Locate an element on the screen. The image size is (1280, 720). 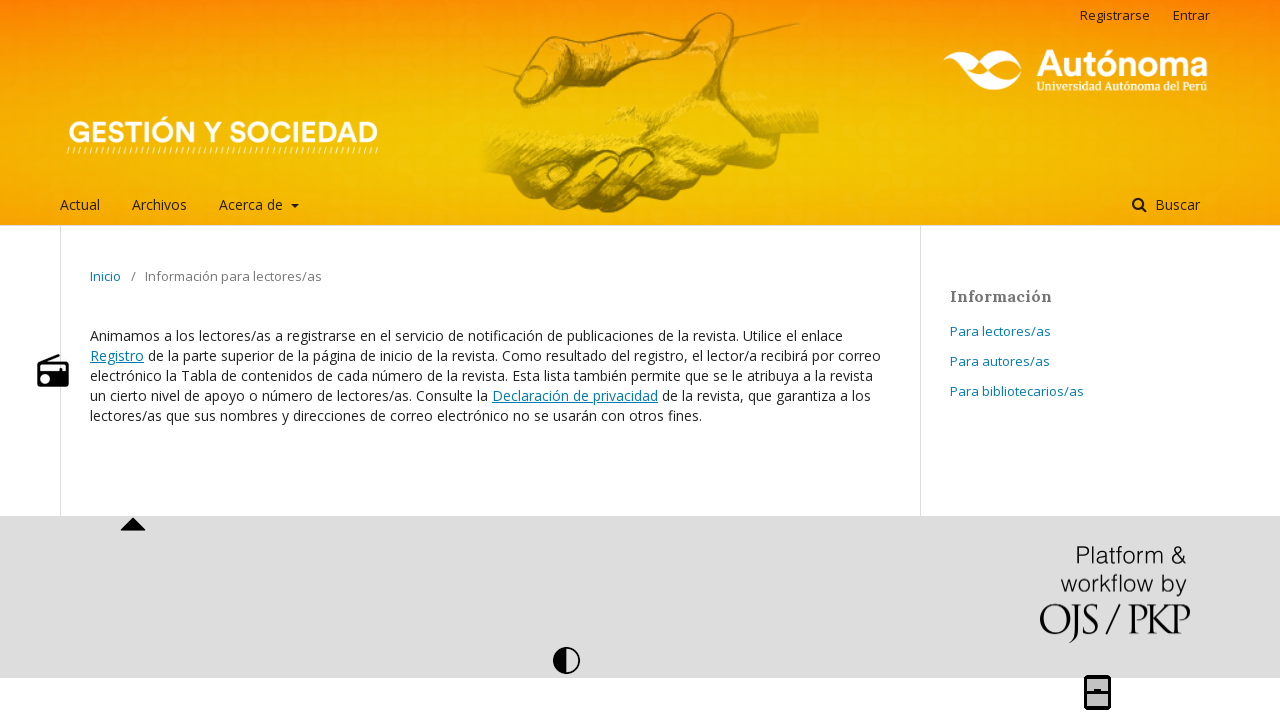
open radio or audio streaming is located at coordinates (53, 371).